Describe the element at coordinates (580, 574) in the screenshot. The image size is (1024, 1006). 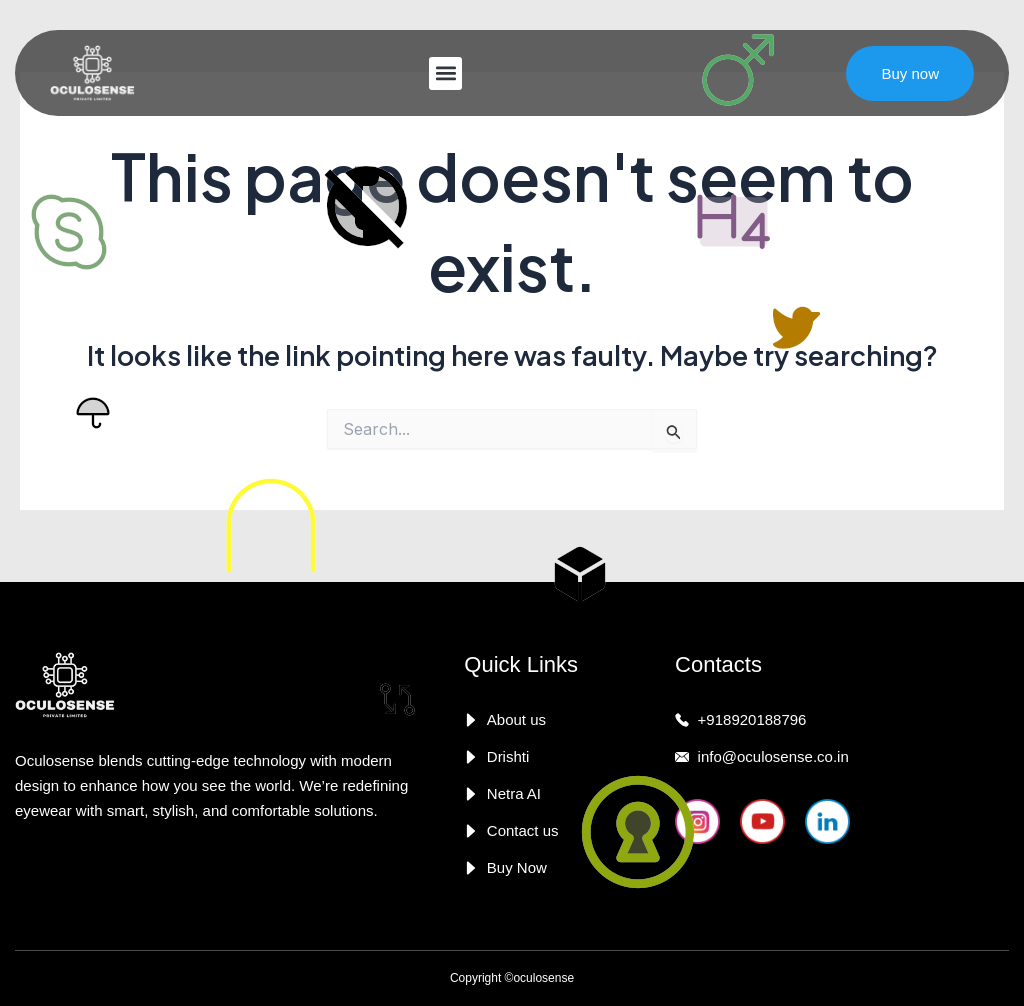
I see `view 3D model or object` at that location.